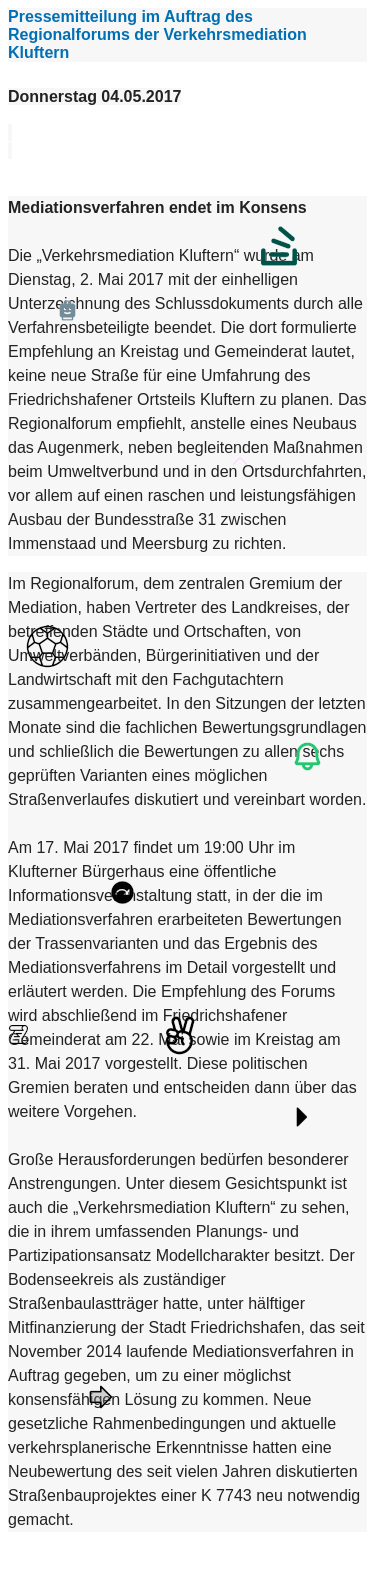 This screenshot has height=1580, width=375. I want to click on navigate to the next item or screen, so click(301, 1117).